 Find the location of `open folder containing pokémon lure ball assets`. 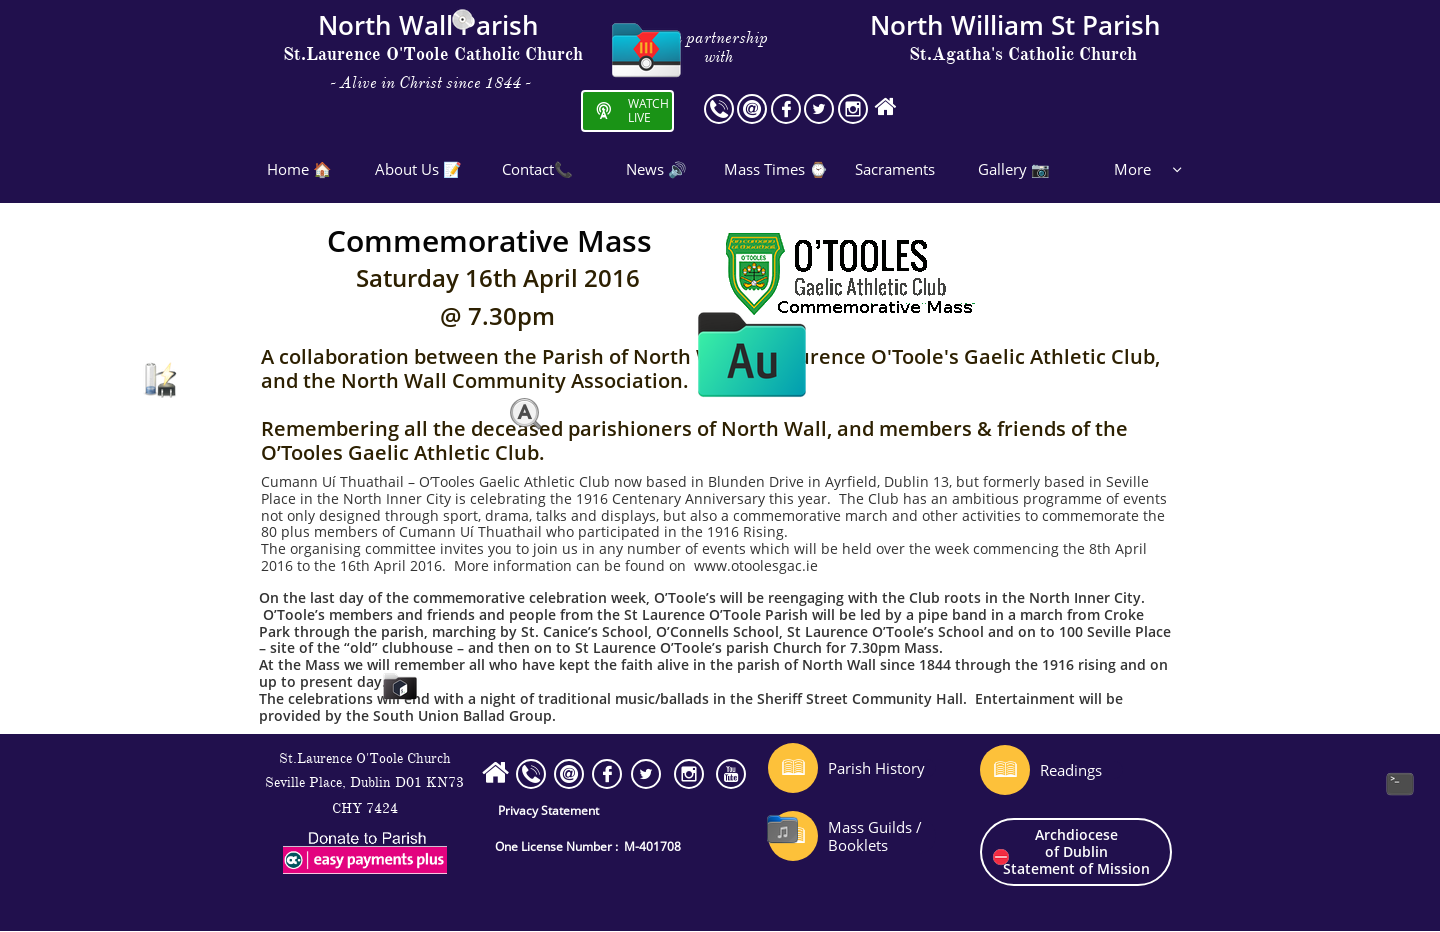

open folder containing pokémon lure ball assets is located at coordinates (646, 52).